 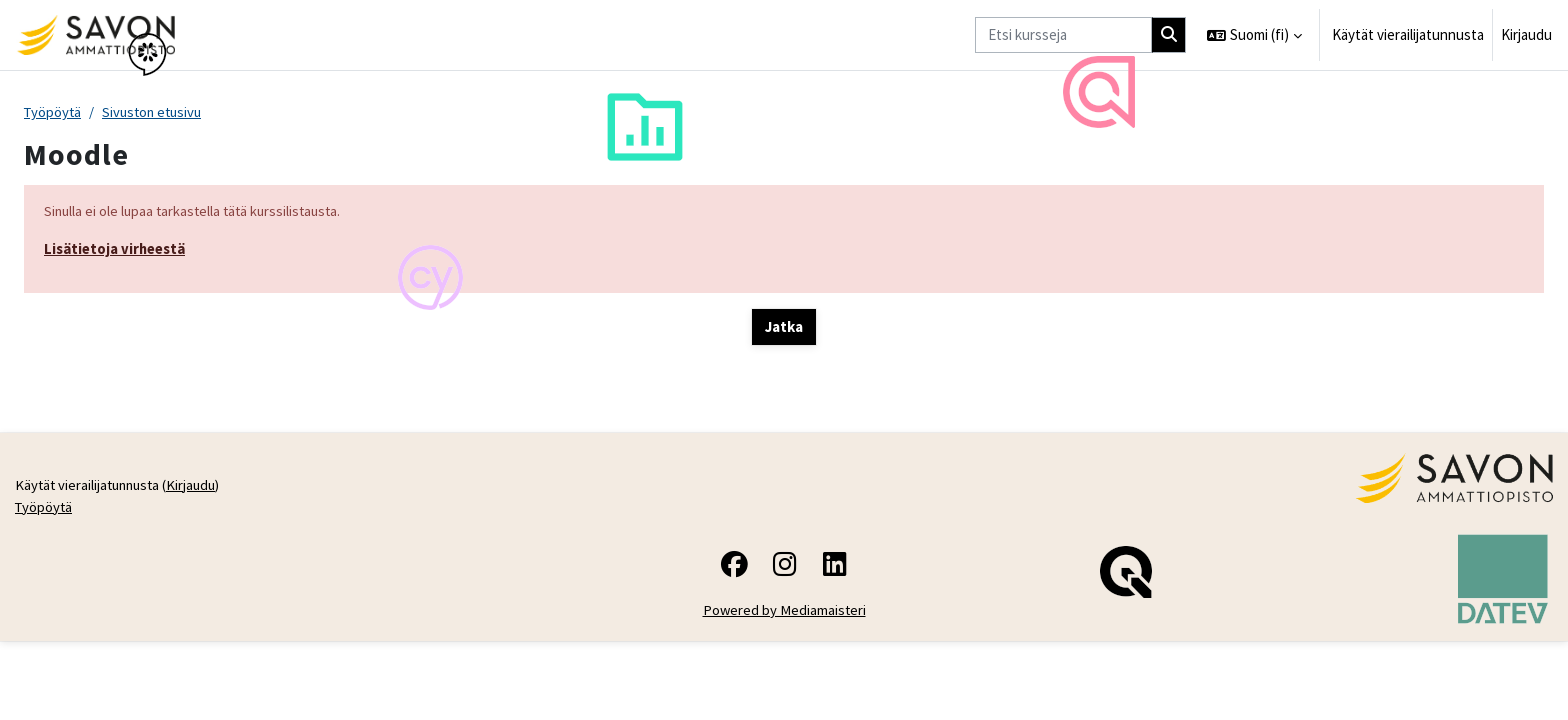 I want to click on access DATEV accounting software, so click(x=1503, y=579).